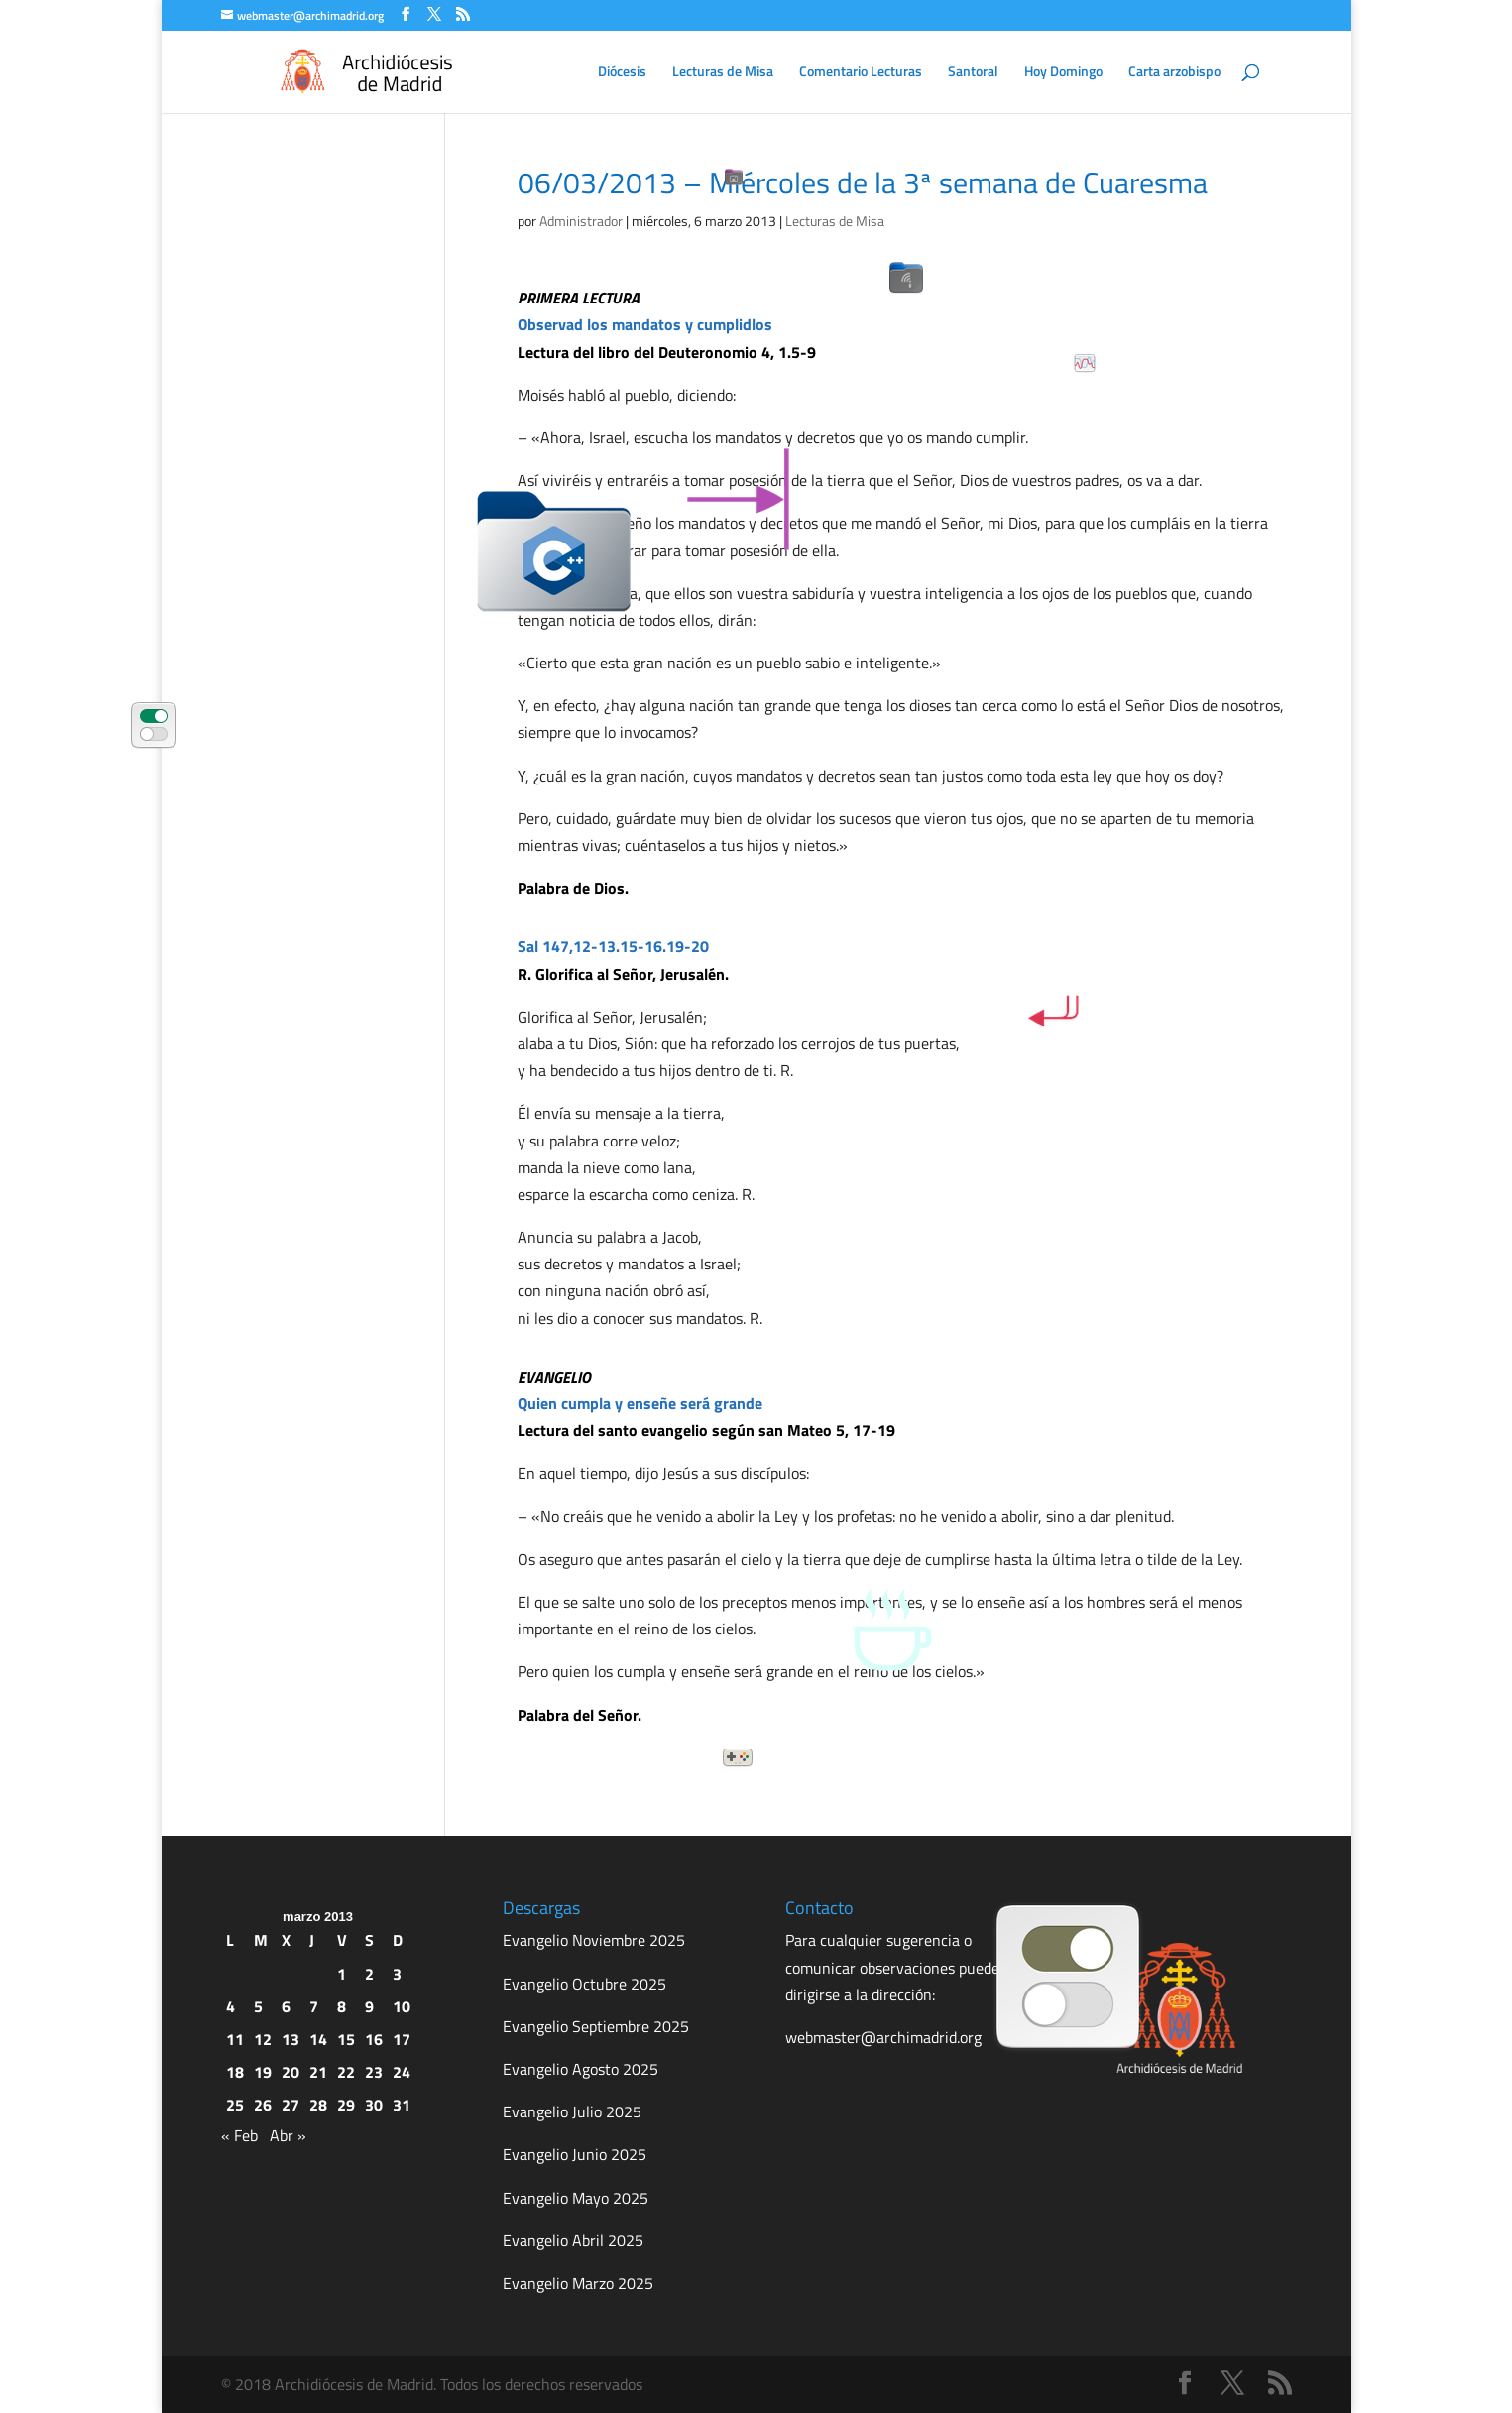 This screenshot has width=1512, height=2413. What do you see at coordinates (738, 1757) in the screenshot?
I see `open games or gaming applications` at bounding box center [738, 1757].